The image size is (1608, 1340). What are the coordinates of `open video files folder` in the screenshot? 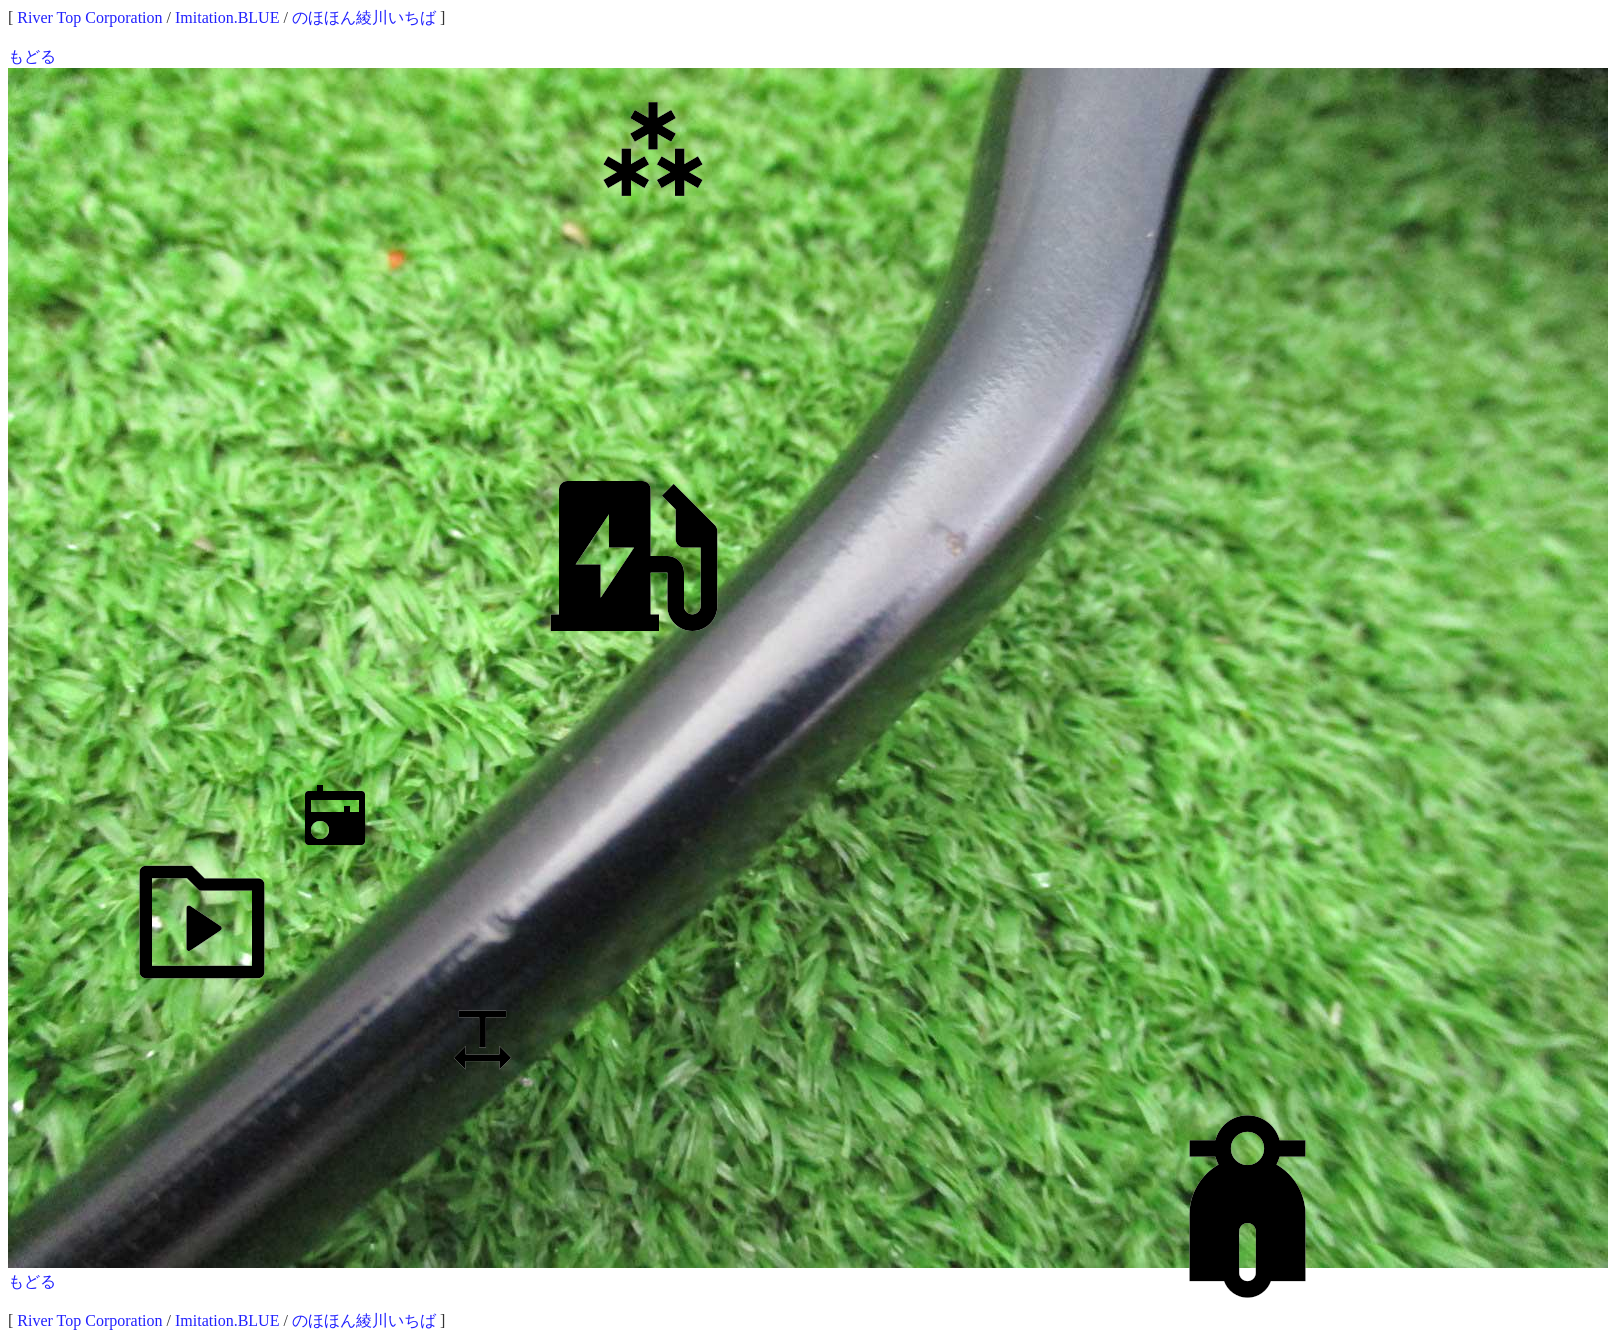 It's located at (202, 922).